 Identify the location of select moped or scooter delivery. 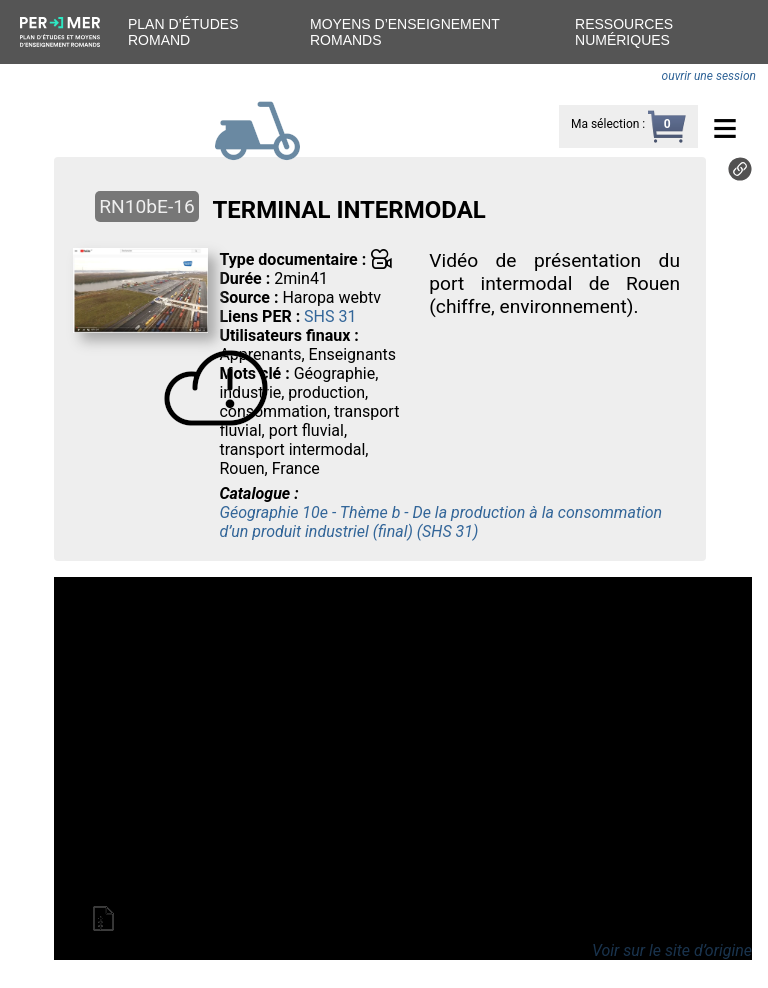
(257, 133).